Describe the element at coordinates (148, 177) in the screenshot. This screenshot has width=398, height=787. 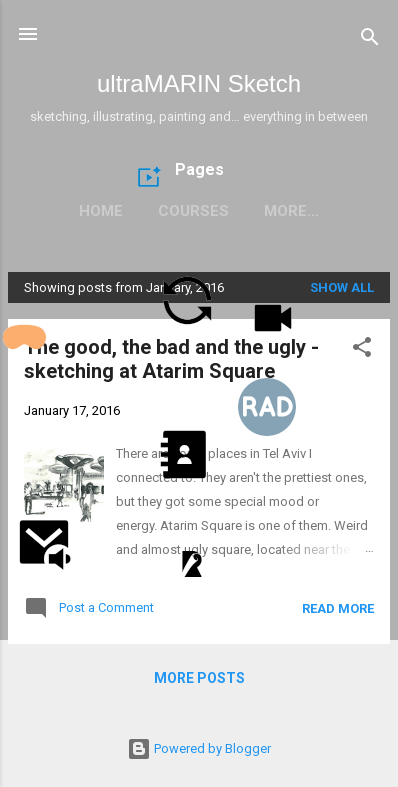
I see `access AI-powered video generation tools` at that location.